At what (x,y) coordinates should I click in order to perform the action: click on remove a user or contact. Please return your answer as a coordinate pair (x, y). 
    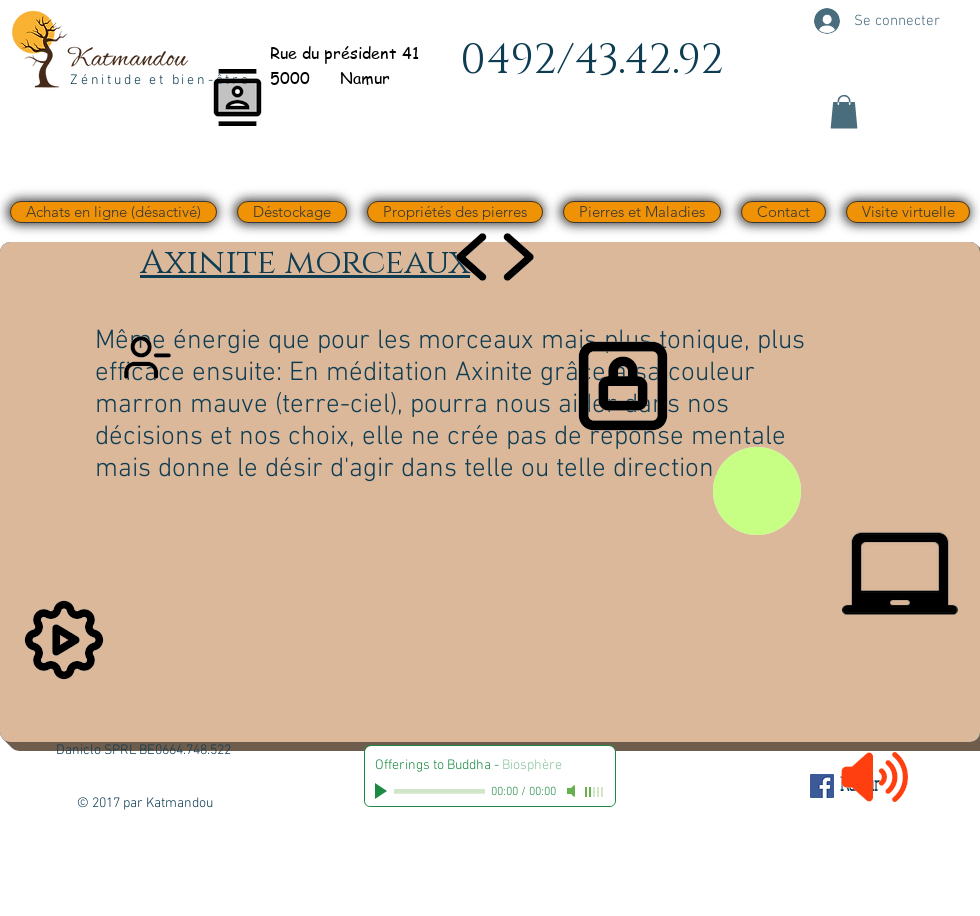
    Looking at the image, I should click on (147, 357).